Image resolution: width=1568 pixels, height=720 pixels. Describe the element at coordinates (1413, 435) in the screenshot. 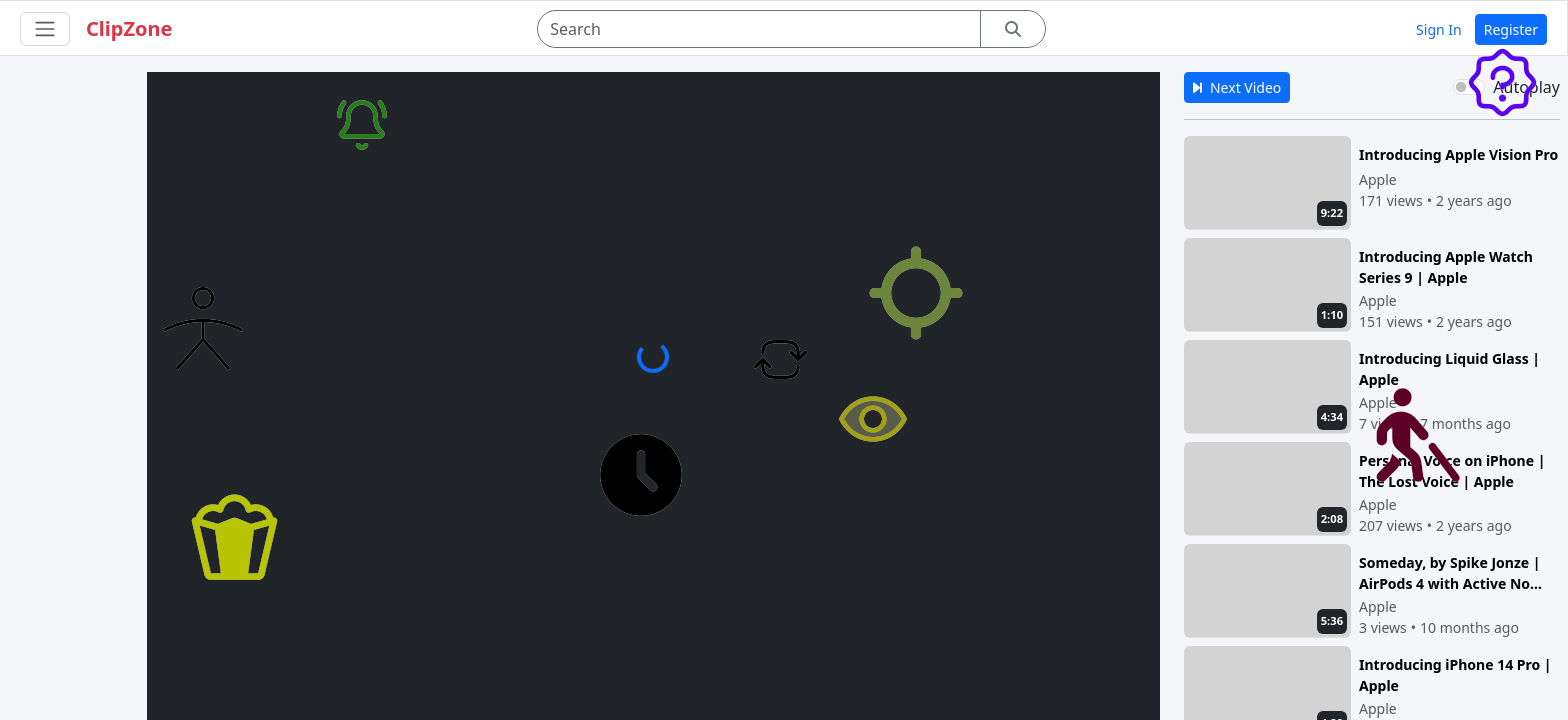

I see `indicates accessibility features for visually impaired users` at that location.